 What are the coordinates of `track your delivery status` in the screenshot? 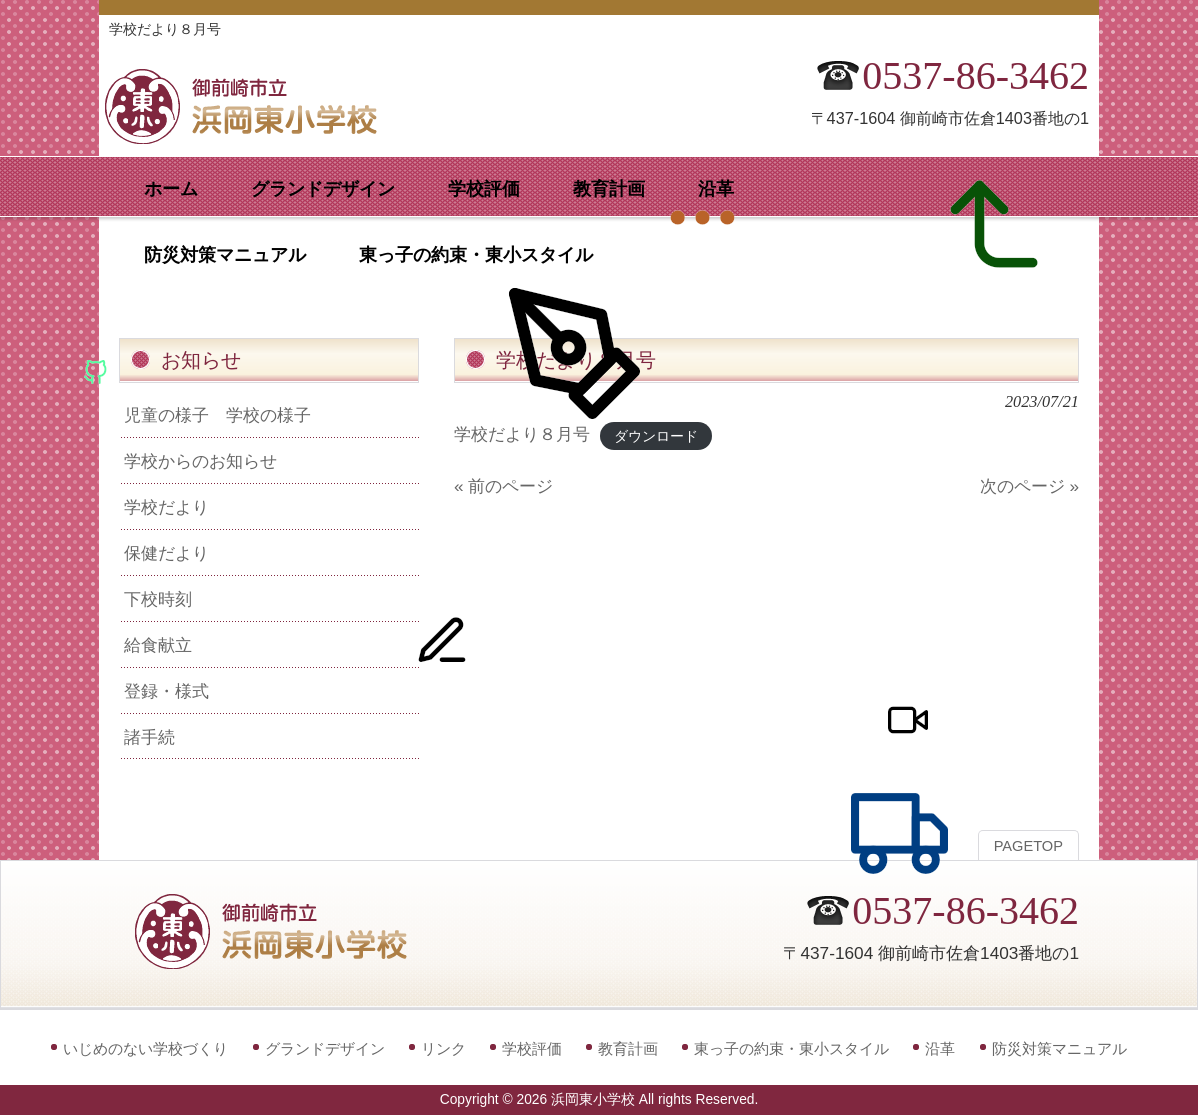 It's located at (899, 833).